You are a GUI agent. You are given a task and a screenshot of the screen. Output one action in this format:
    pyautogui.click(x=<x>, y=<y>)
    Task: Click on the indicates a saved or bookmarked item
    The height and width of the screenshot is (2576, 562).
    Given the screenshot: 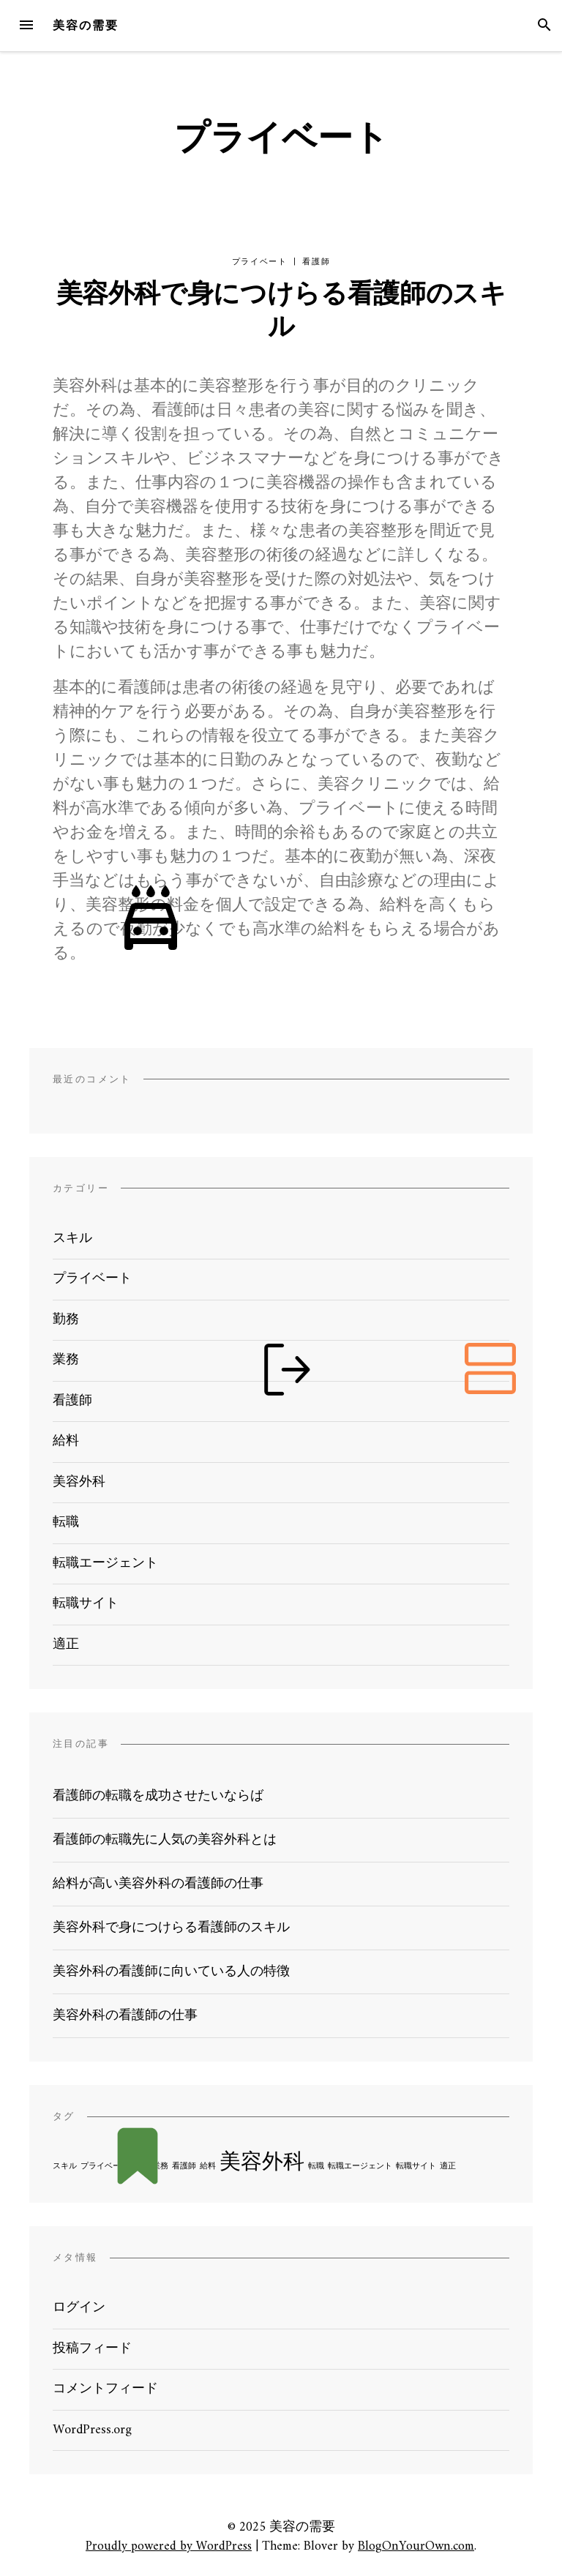 What is the action you would take?
    pyautogui.click(x=138, y=2156)
    